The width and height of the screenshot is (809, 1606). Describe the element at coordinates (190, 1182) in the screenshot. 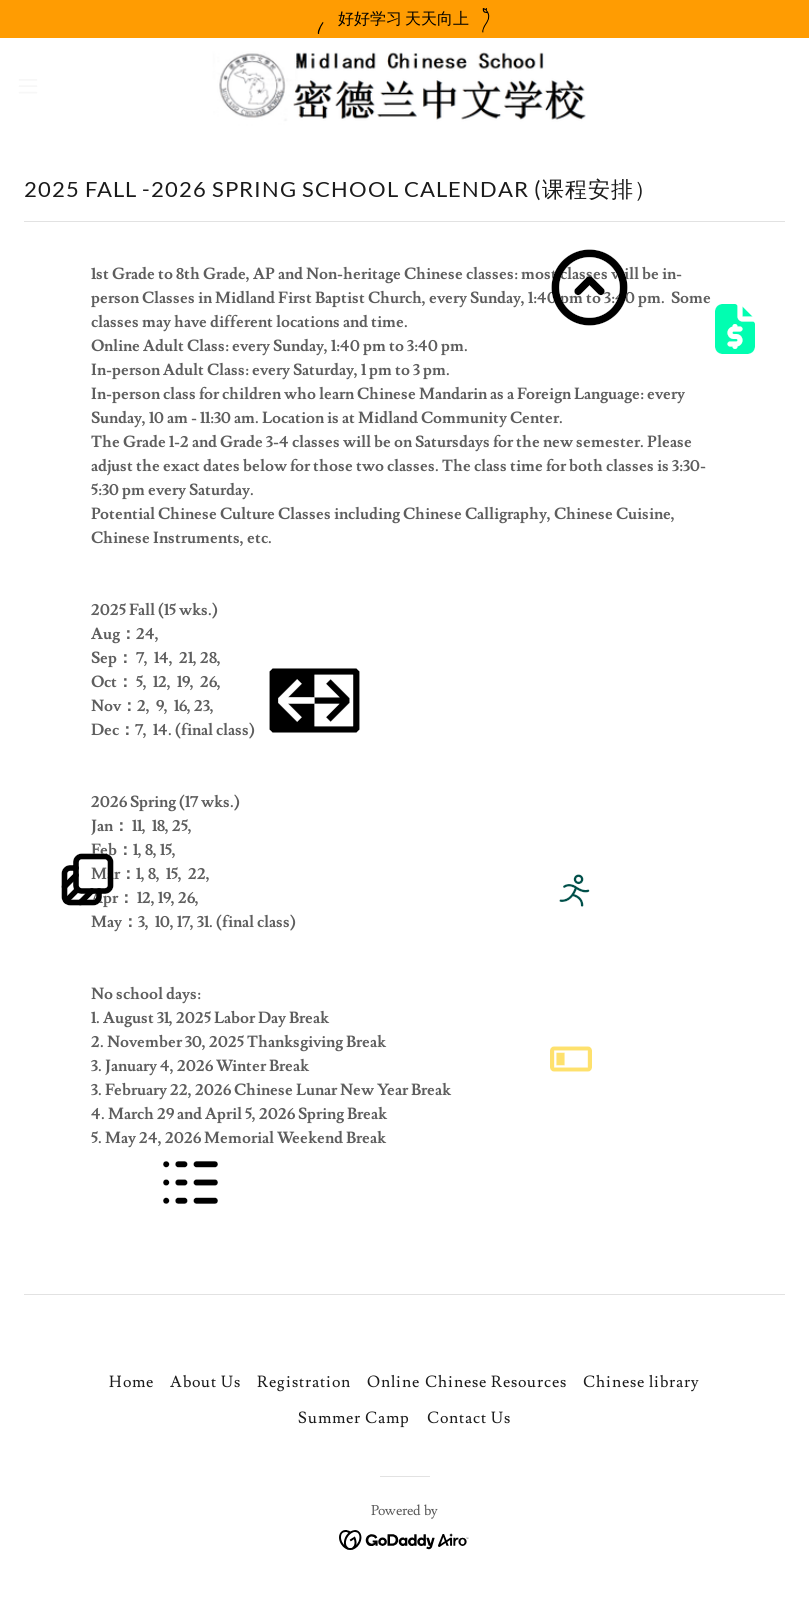

I see `view system logs or activity history` at that location.